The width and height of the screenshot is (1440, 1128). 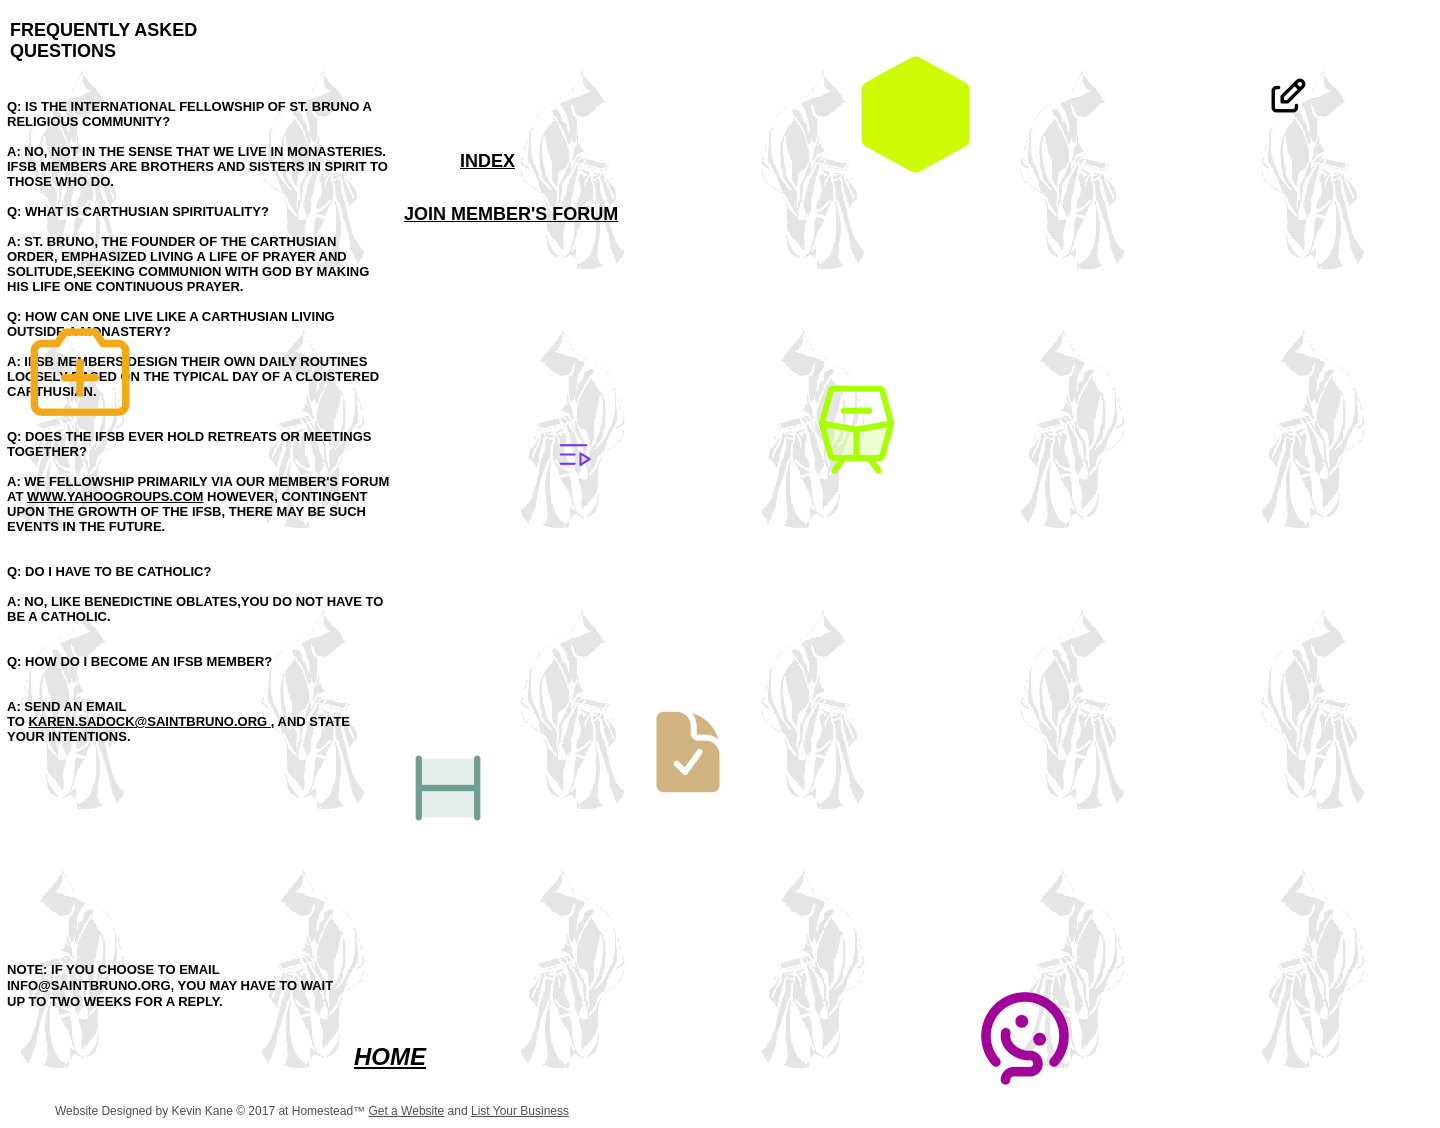 What do you see at coordinates (80, 374) in the screenshot?
I see `add a new photo` at bounding box center [80, 374].